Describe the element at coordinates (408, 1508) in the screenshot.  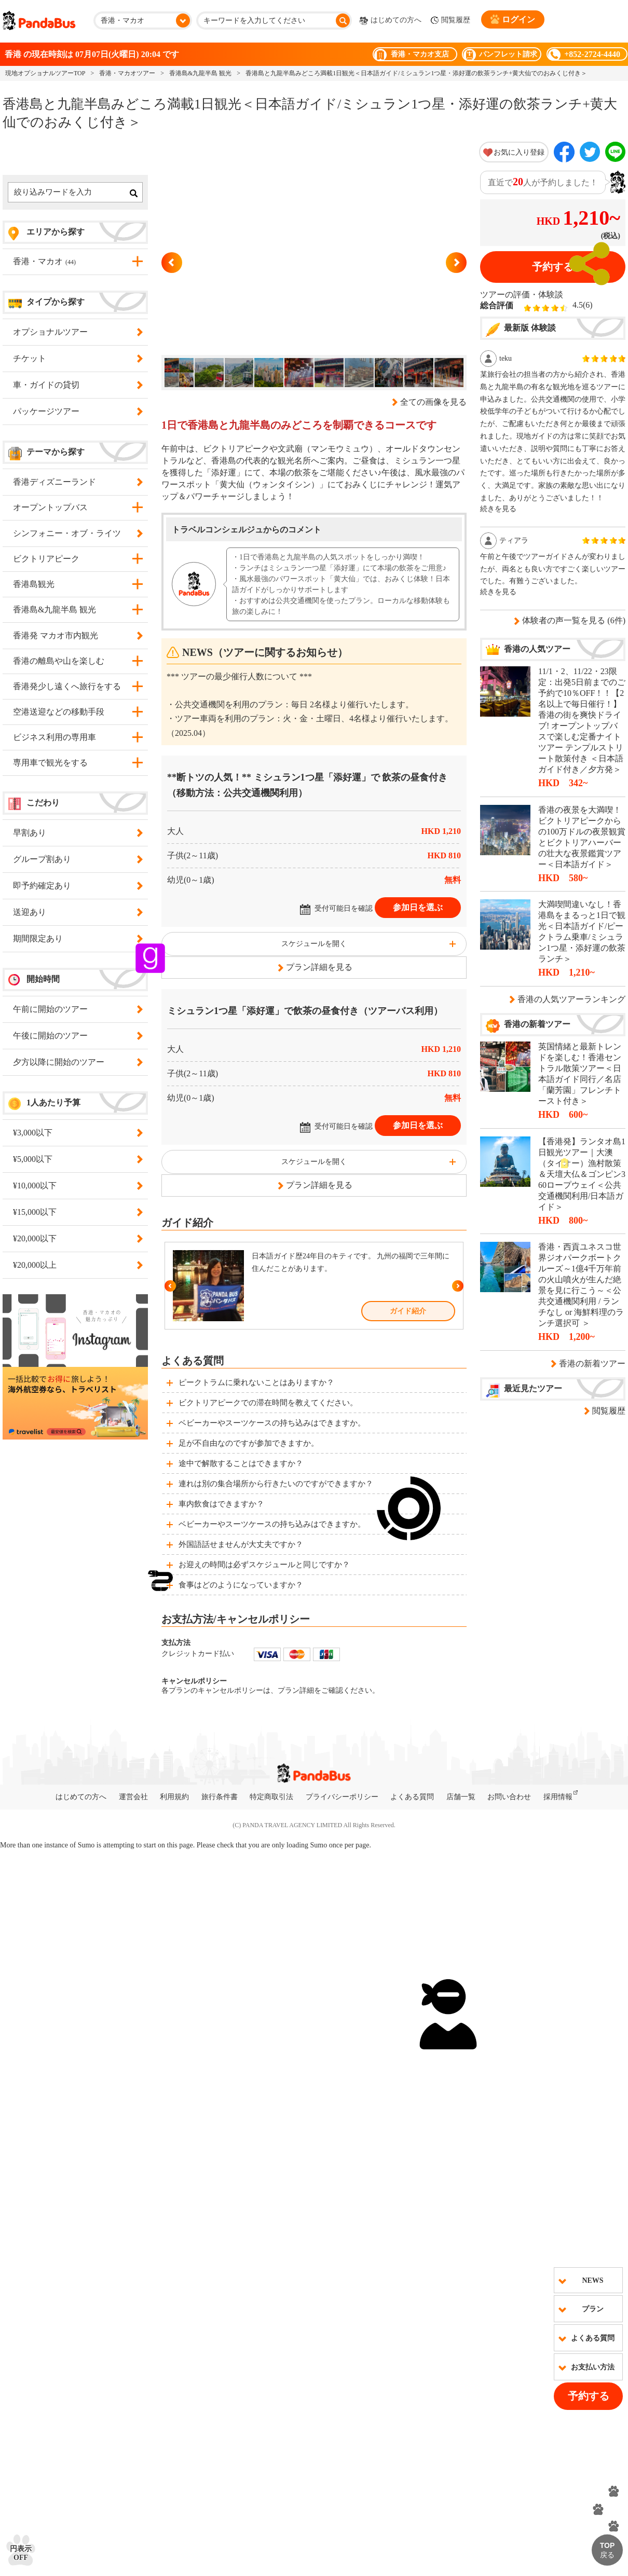
I see `turborepo logo - a build system for JavaScript and TypeScript codebases` at that location.